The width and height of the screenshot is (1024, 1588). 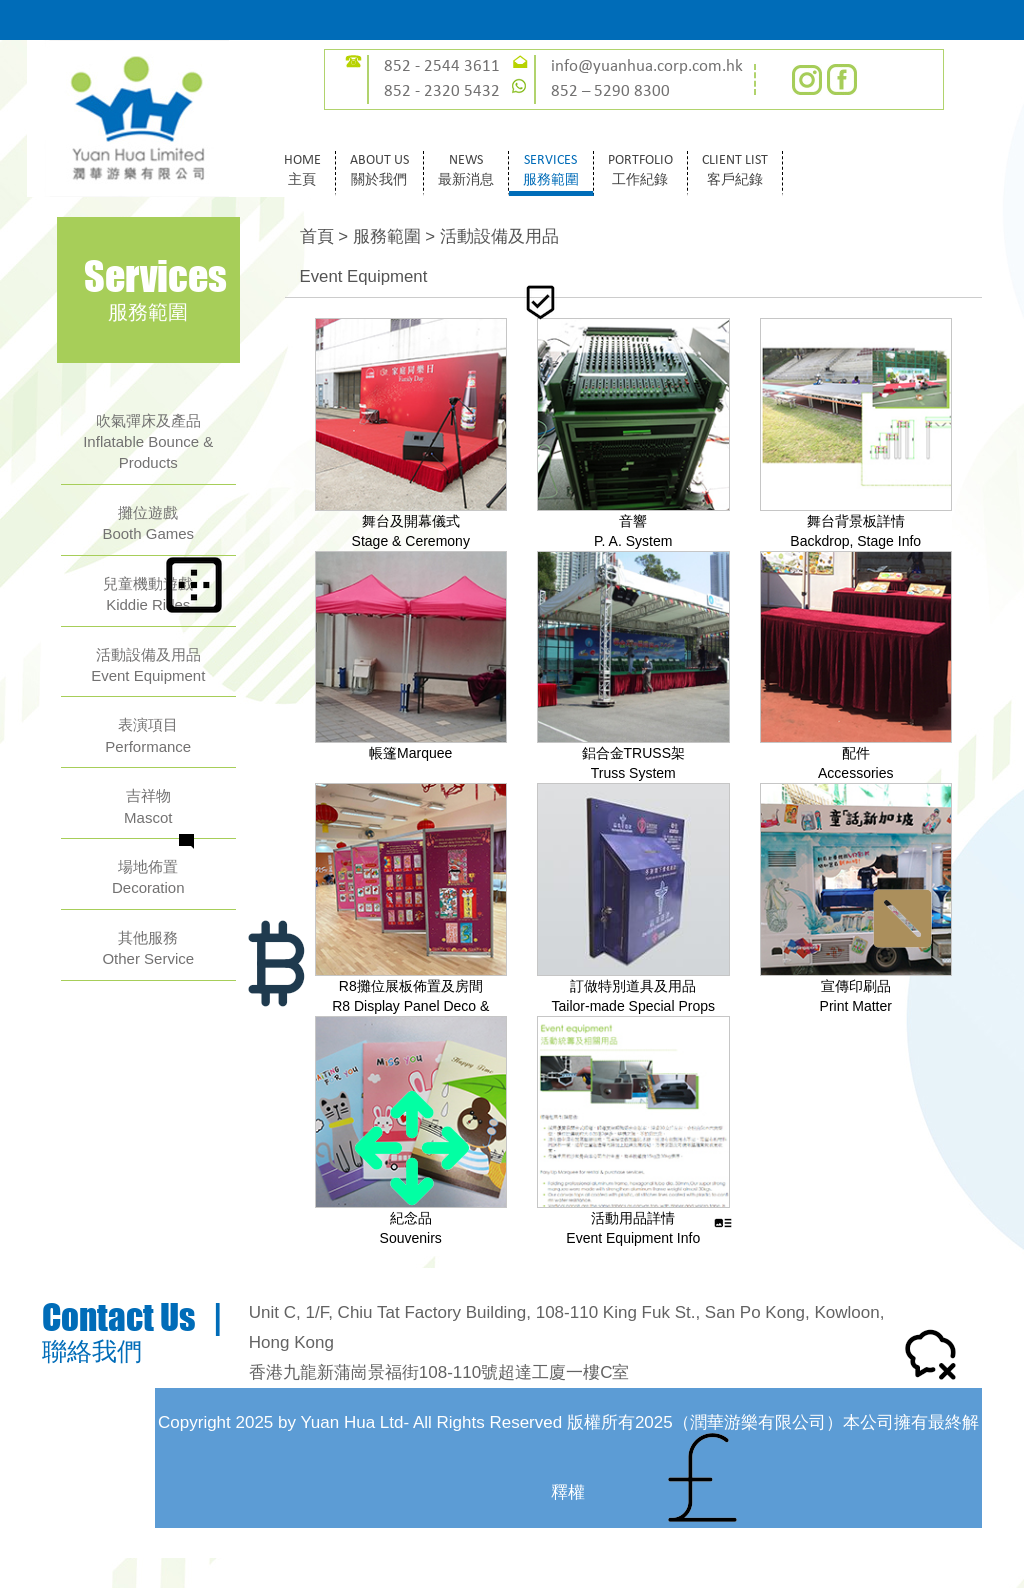 I want to click on view article or media with thumbnail preview, so click(x=723, y=1223).